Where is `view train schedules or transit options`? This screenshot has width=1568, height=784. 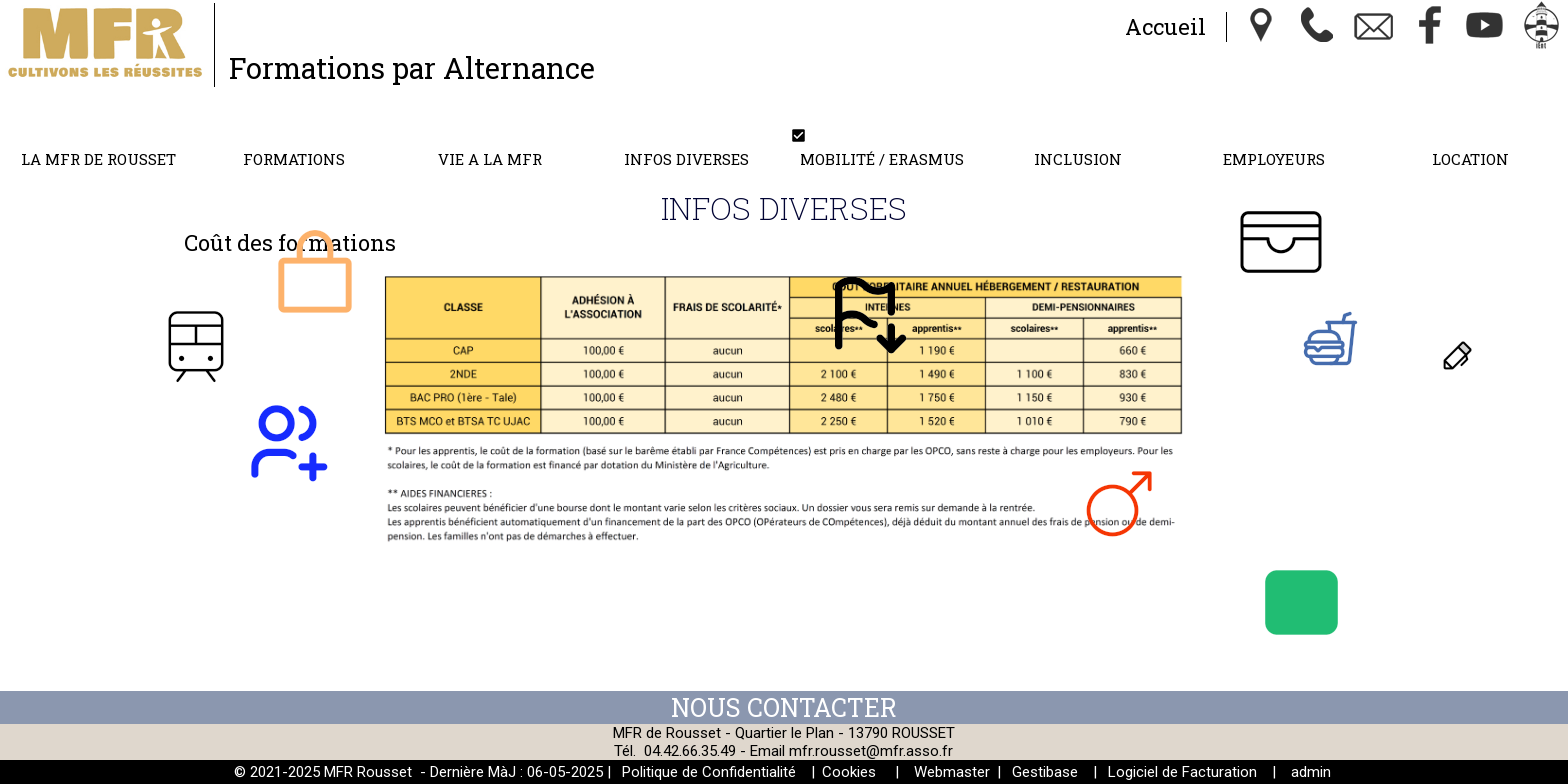
view train schedules or transit options is located at coordinates (196, 344).